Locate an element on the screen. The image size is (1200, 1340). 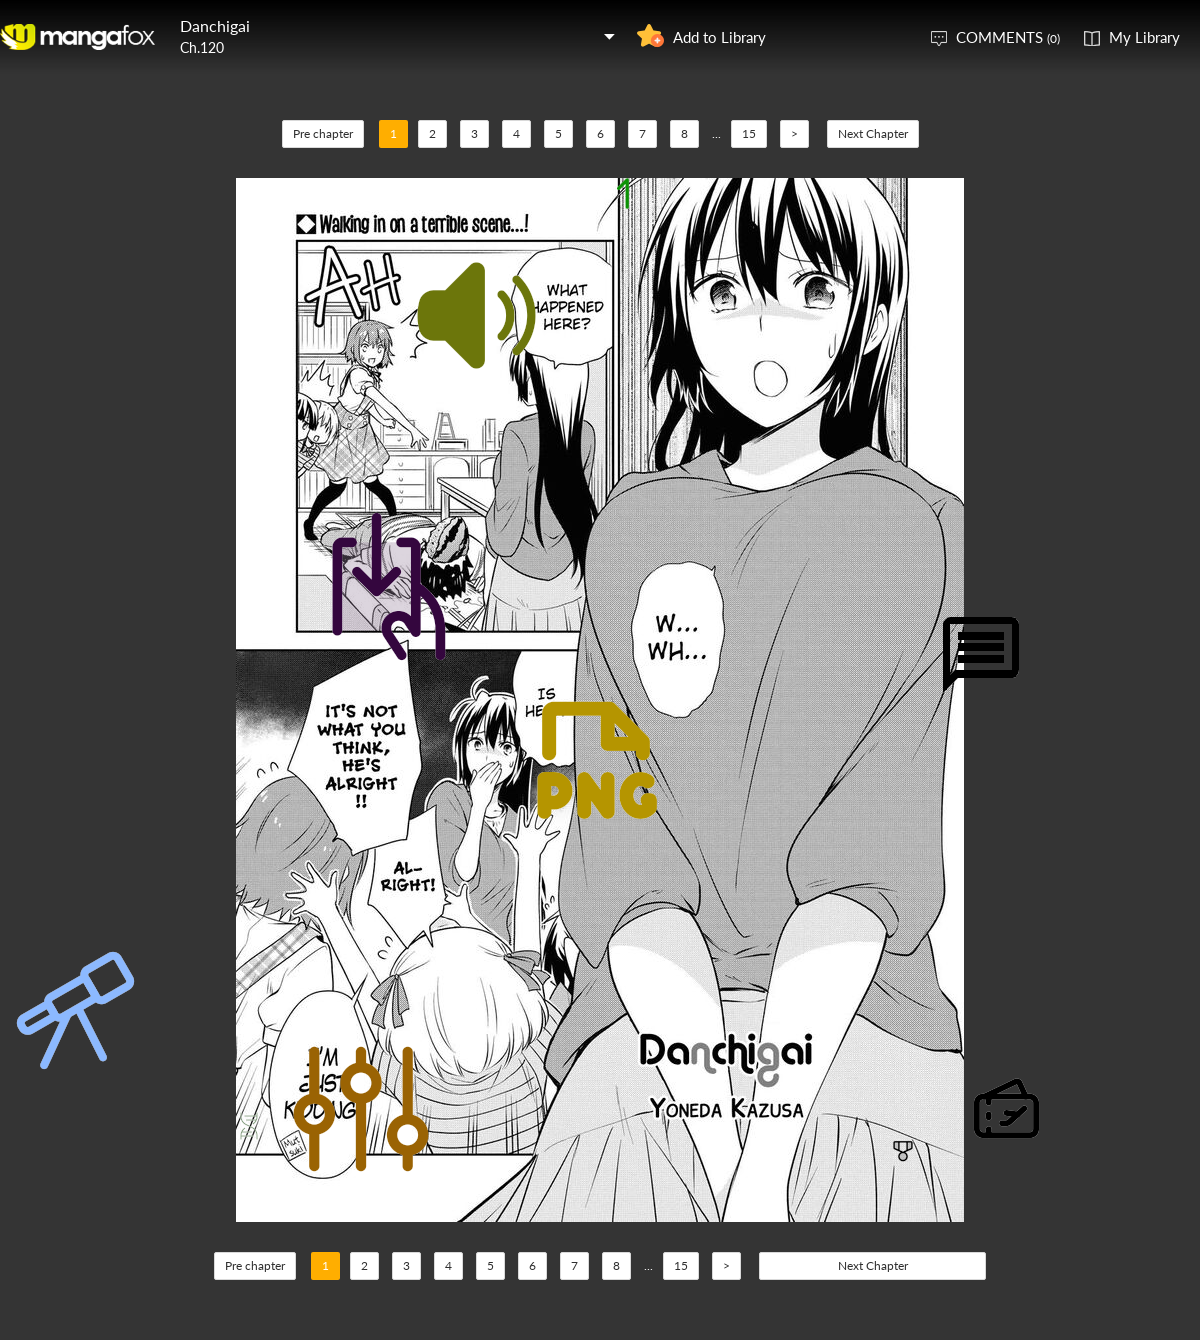
indicates first item or top priority is located at coordinates (625, 193).